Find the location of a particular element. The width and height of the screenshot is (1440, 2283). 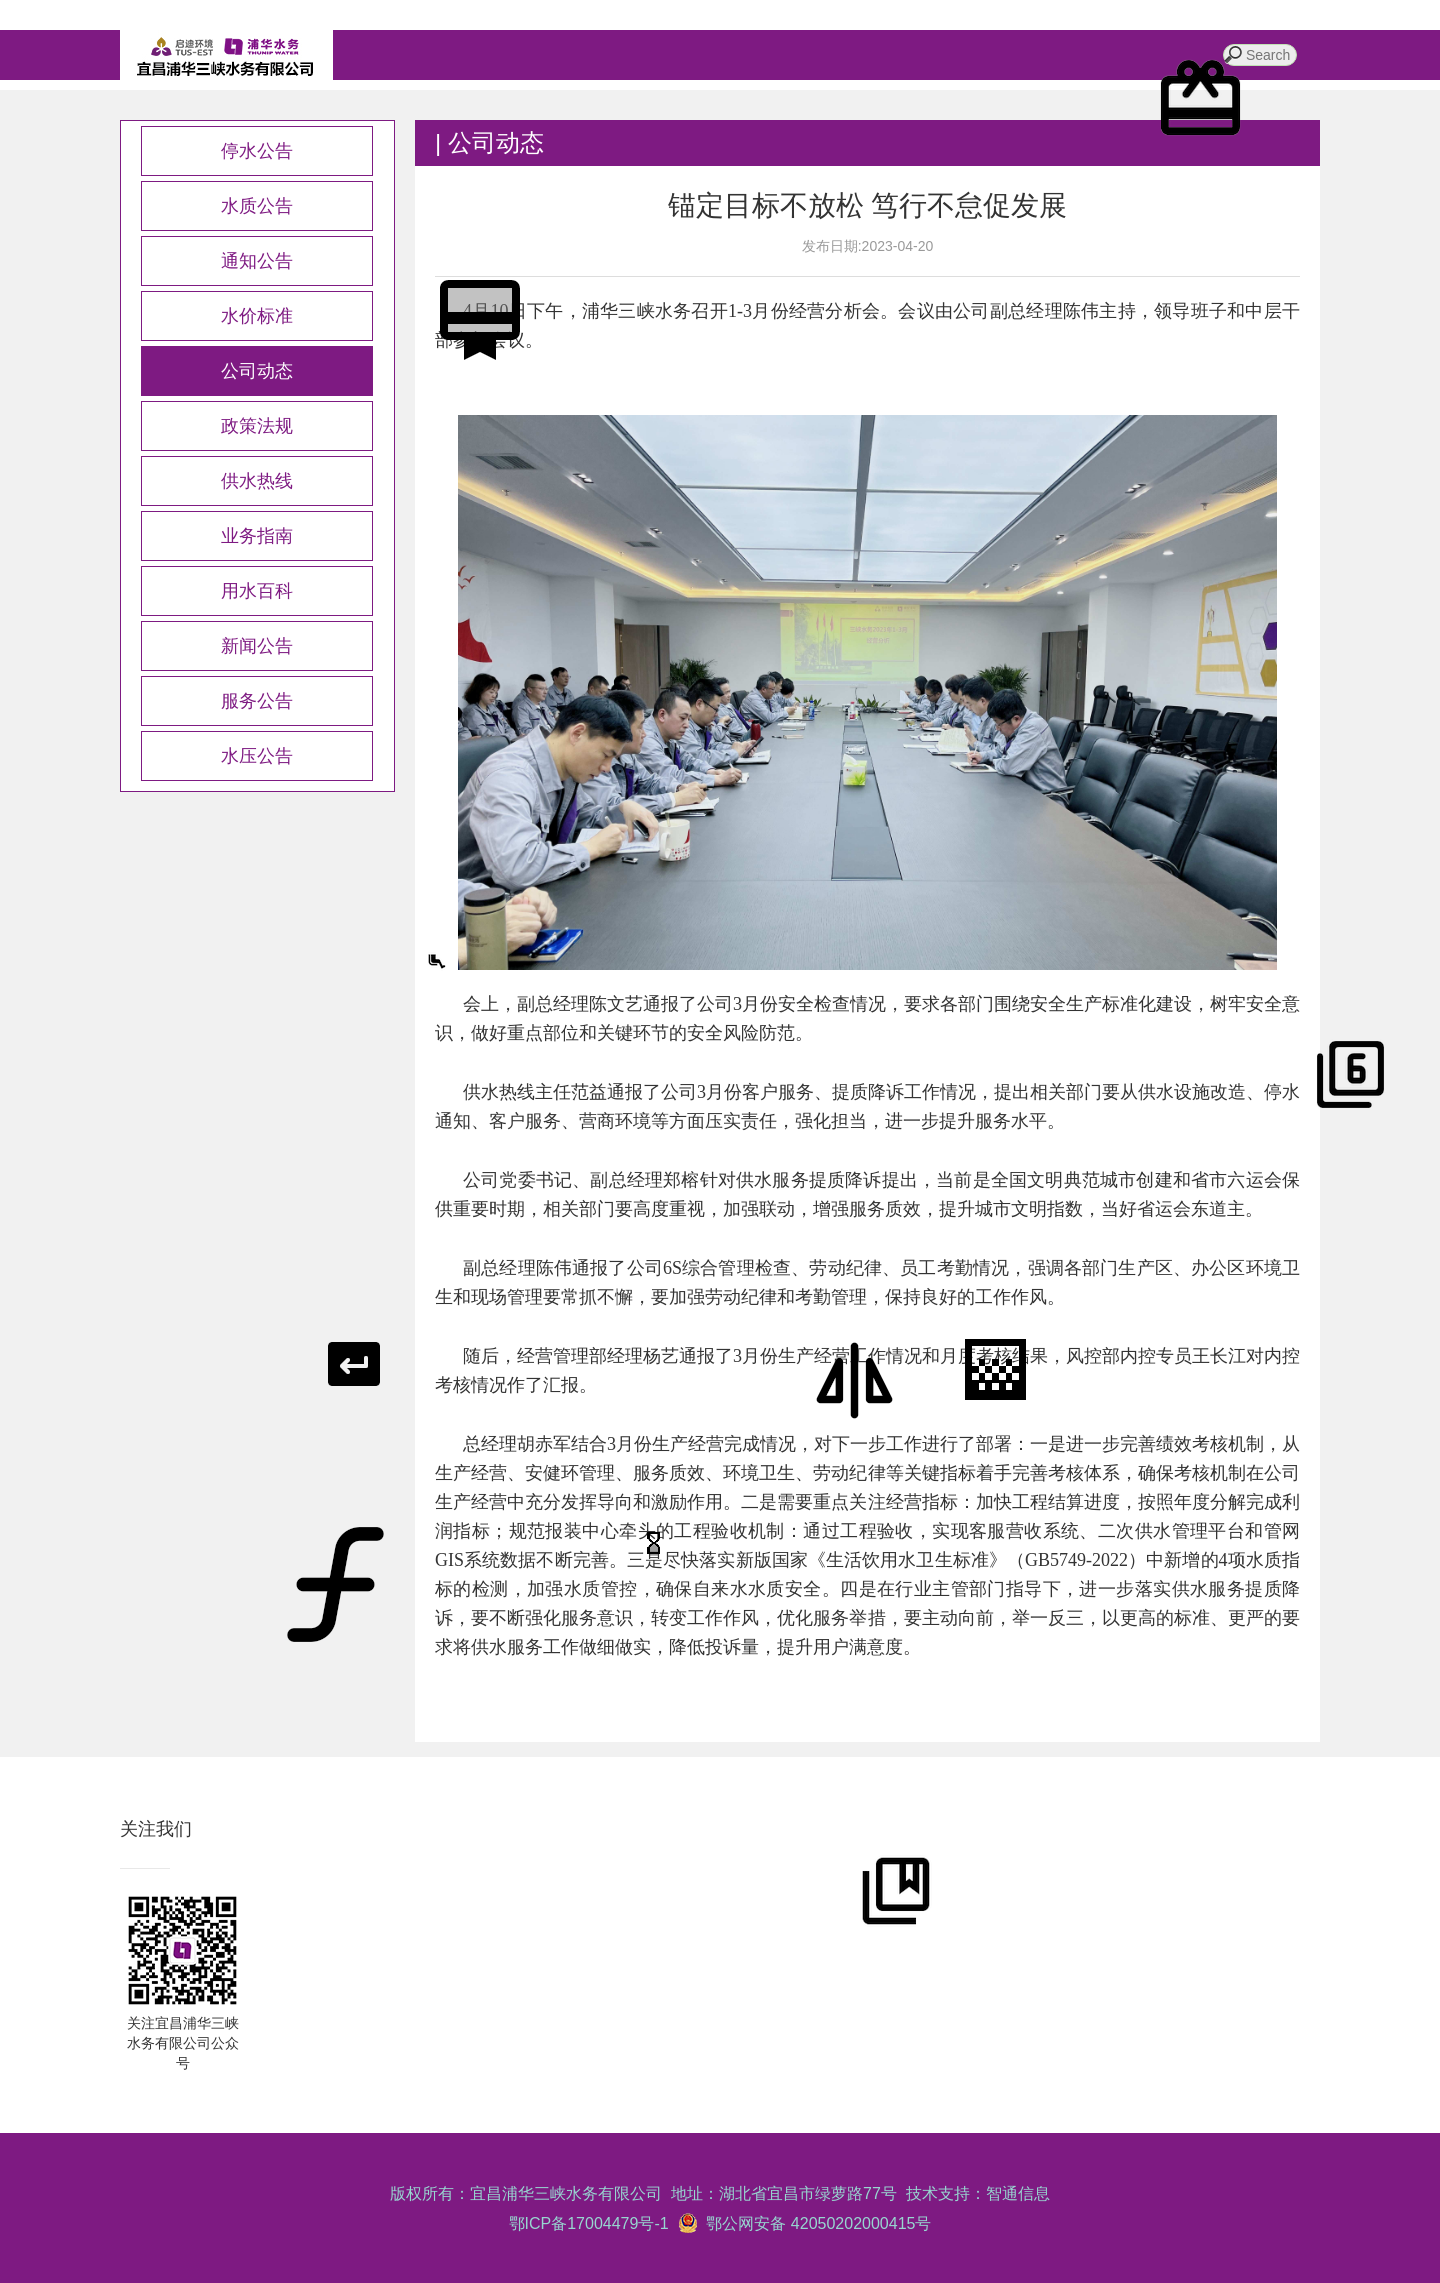

redeem a gift card is located at coordinates (1200, 99).